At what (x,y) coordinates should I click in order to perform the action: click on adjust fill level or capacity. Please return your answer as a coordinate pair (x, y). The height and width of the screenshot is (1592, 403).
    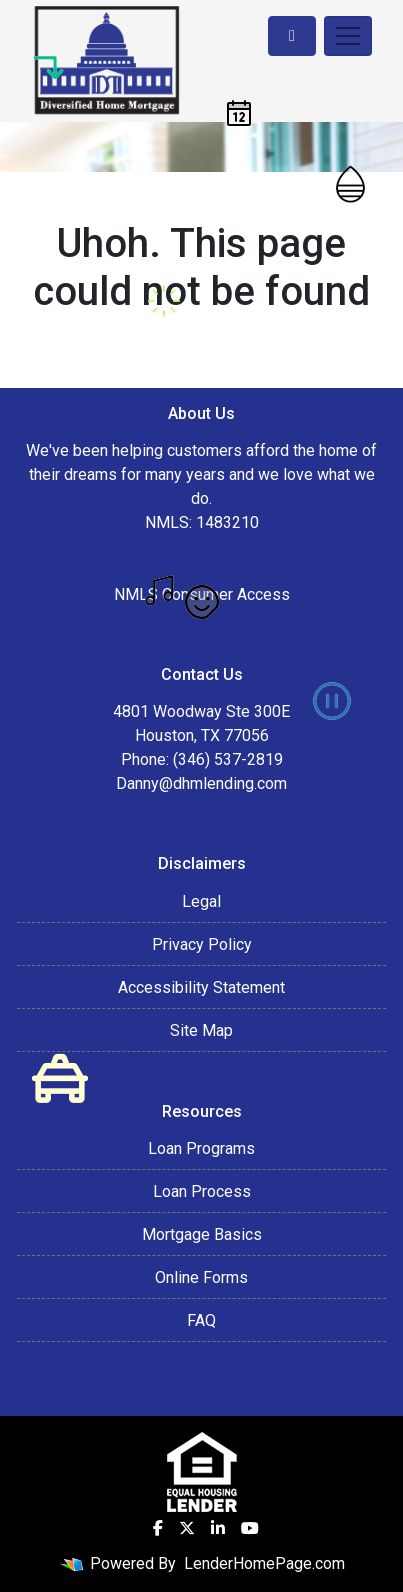
    Looking at the image, I should click on (350, 185).